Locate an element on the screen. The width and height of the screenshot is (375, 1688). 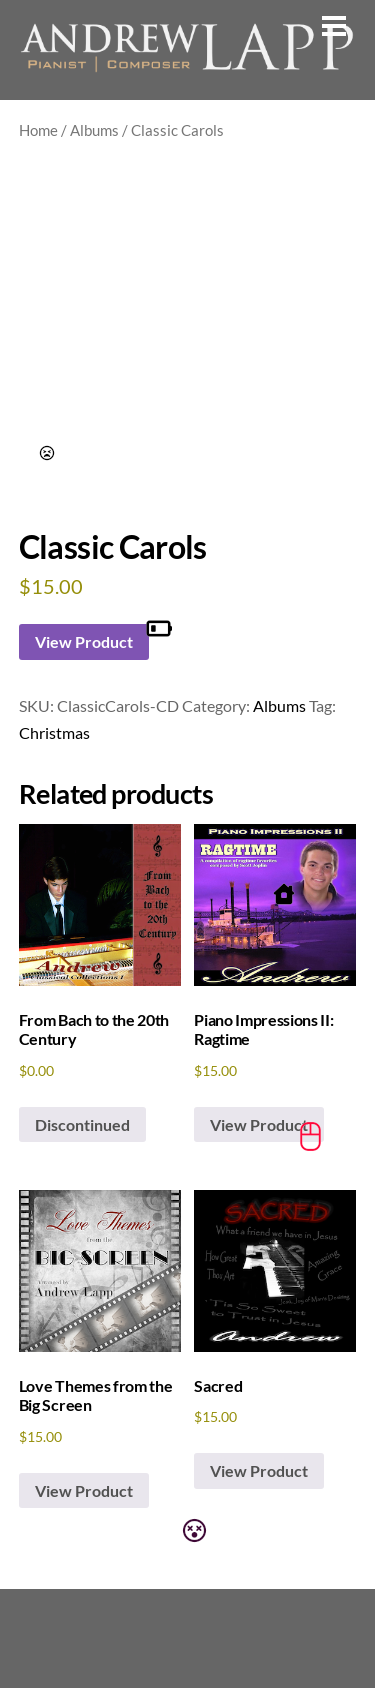
indicates user fatigue or exhaustion status is located at coordinates (47, 453).